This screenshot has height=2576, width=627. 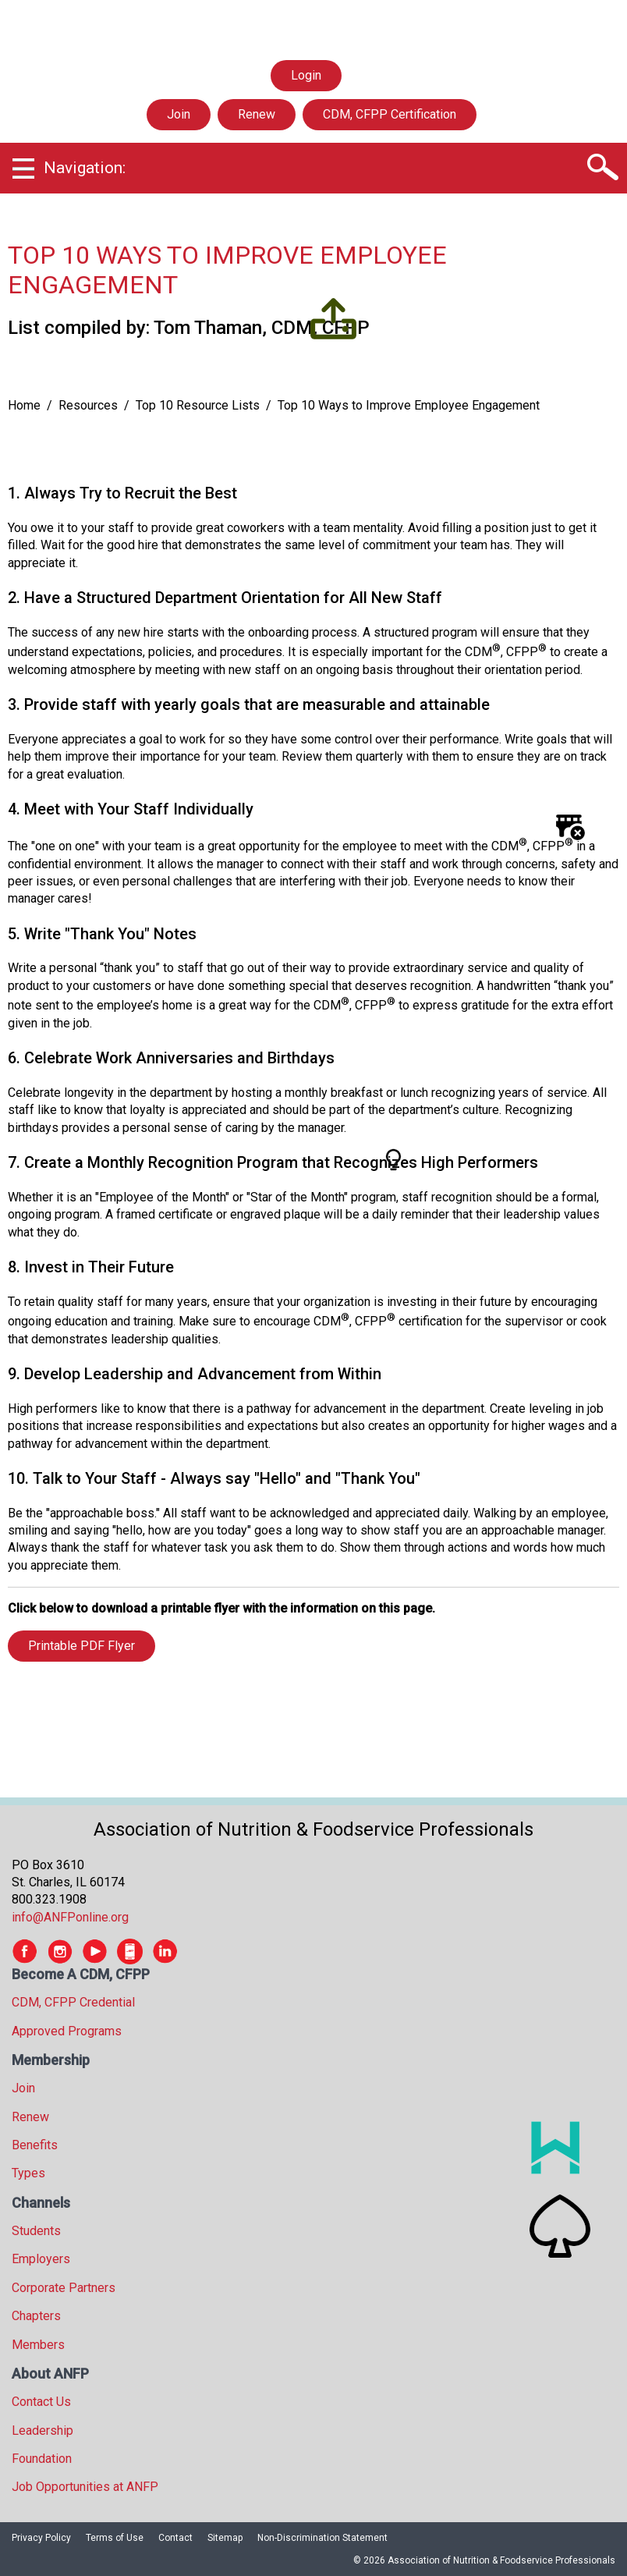 I want to click on upload a file or document, so click(x=333, y=321).